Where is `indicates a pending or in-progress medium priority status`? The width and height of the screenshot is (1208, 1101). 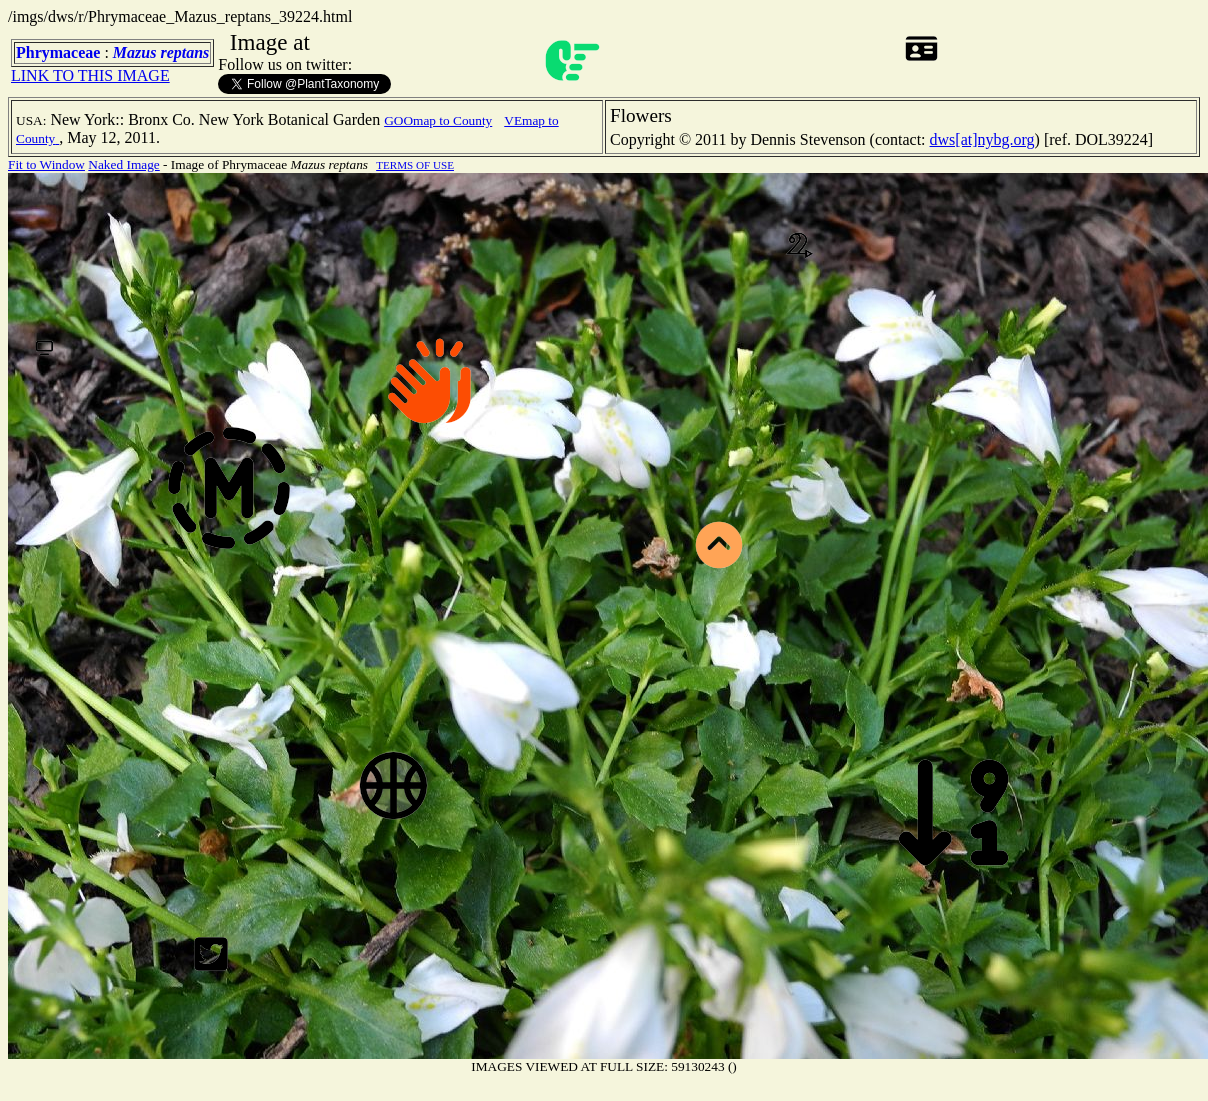
indicates a pending or in-progress medium priority status is located at coordinates (229, 488).